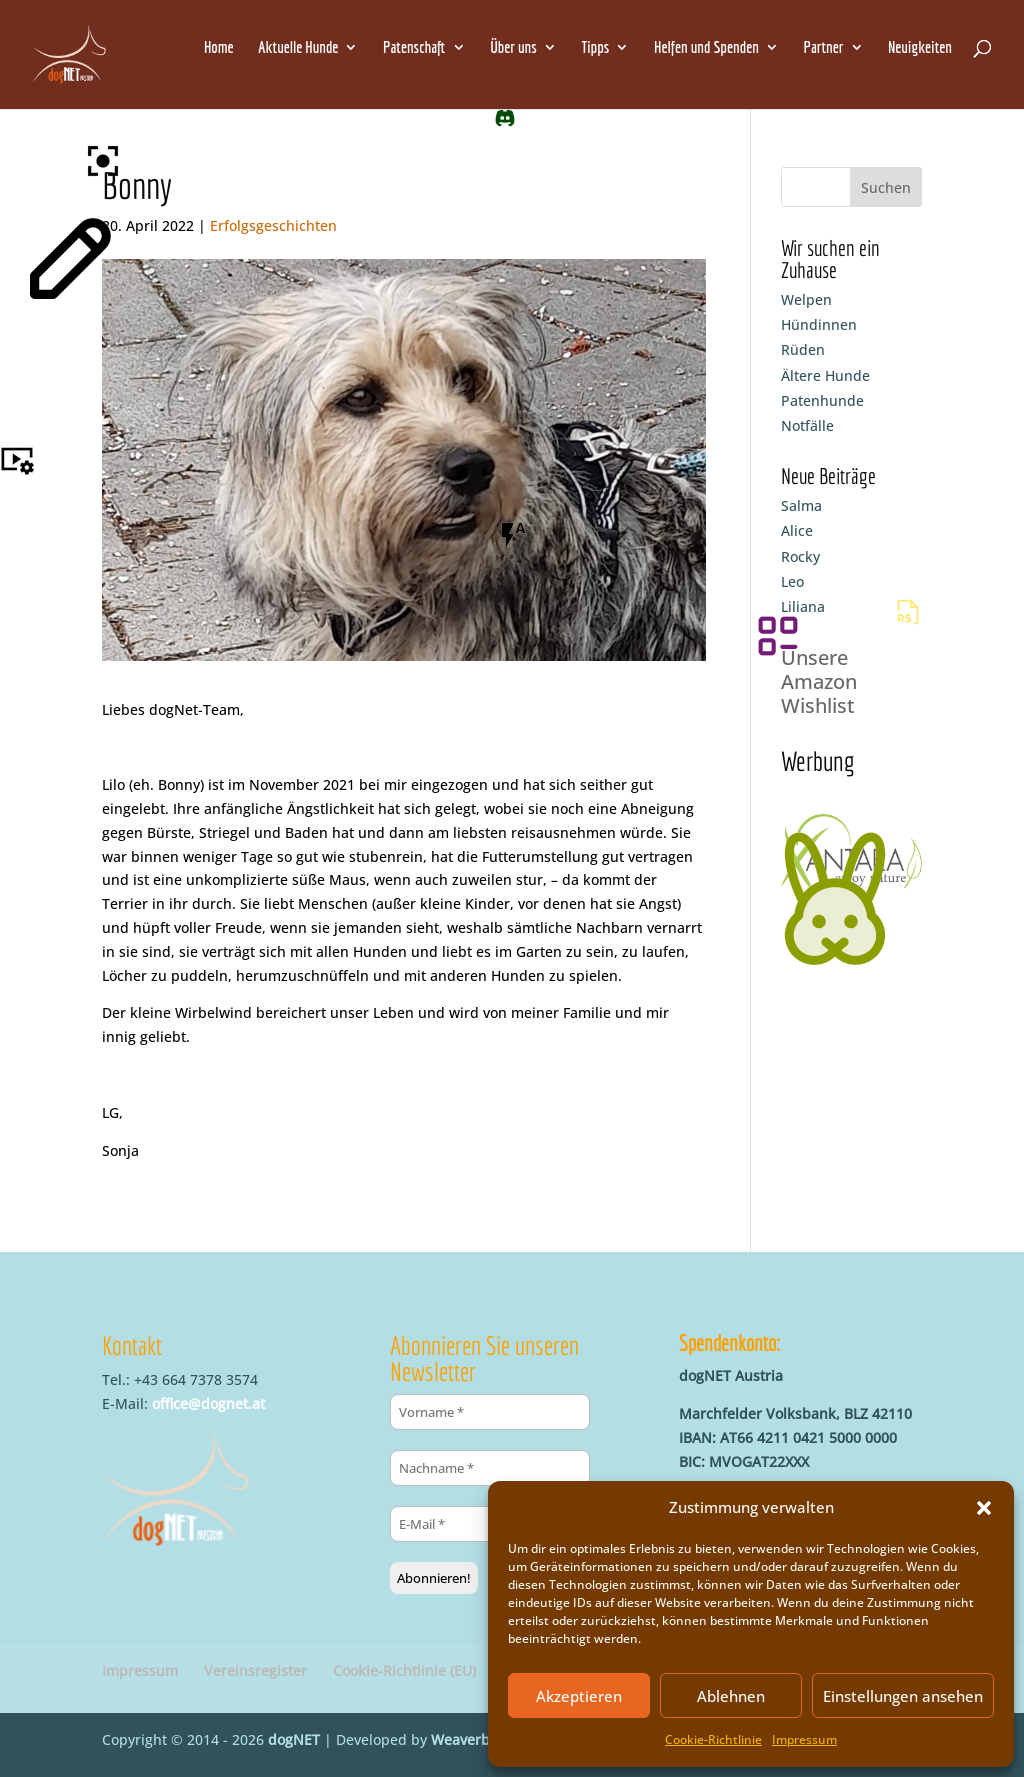  Describe the element at coordinates (778, 636) in the screenshot. I see `remove an item from grid view` at that location.